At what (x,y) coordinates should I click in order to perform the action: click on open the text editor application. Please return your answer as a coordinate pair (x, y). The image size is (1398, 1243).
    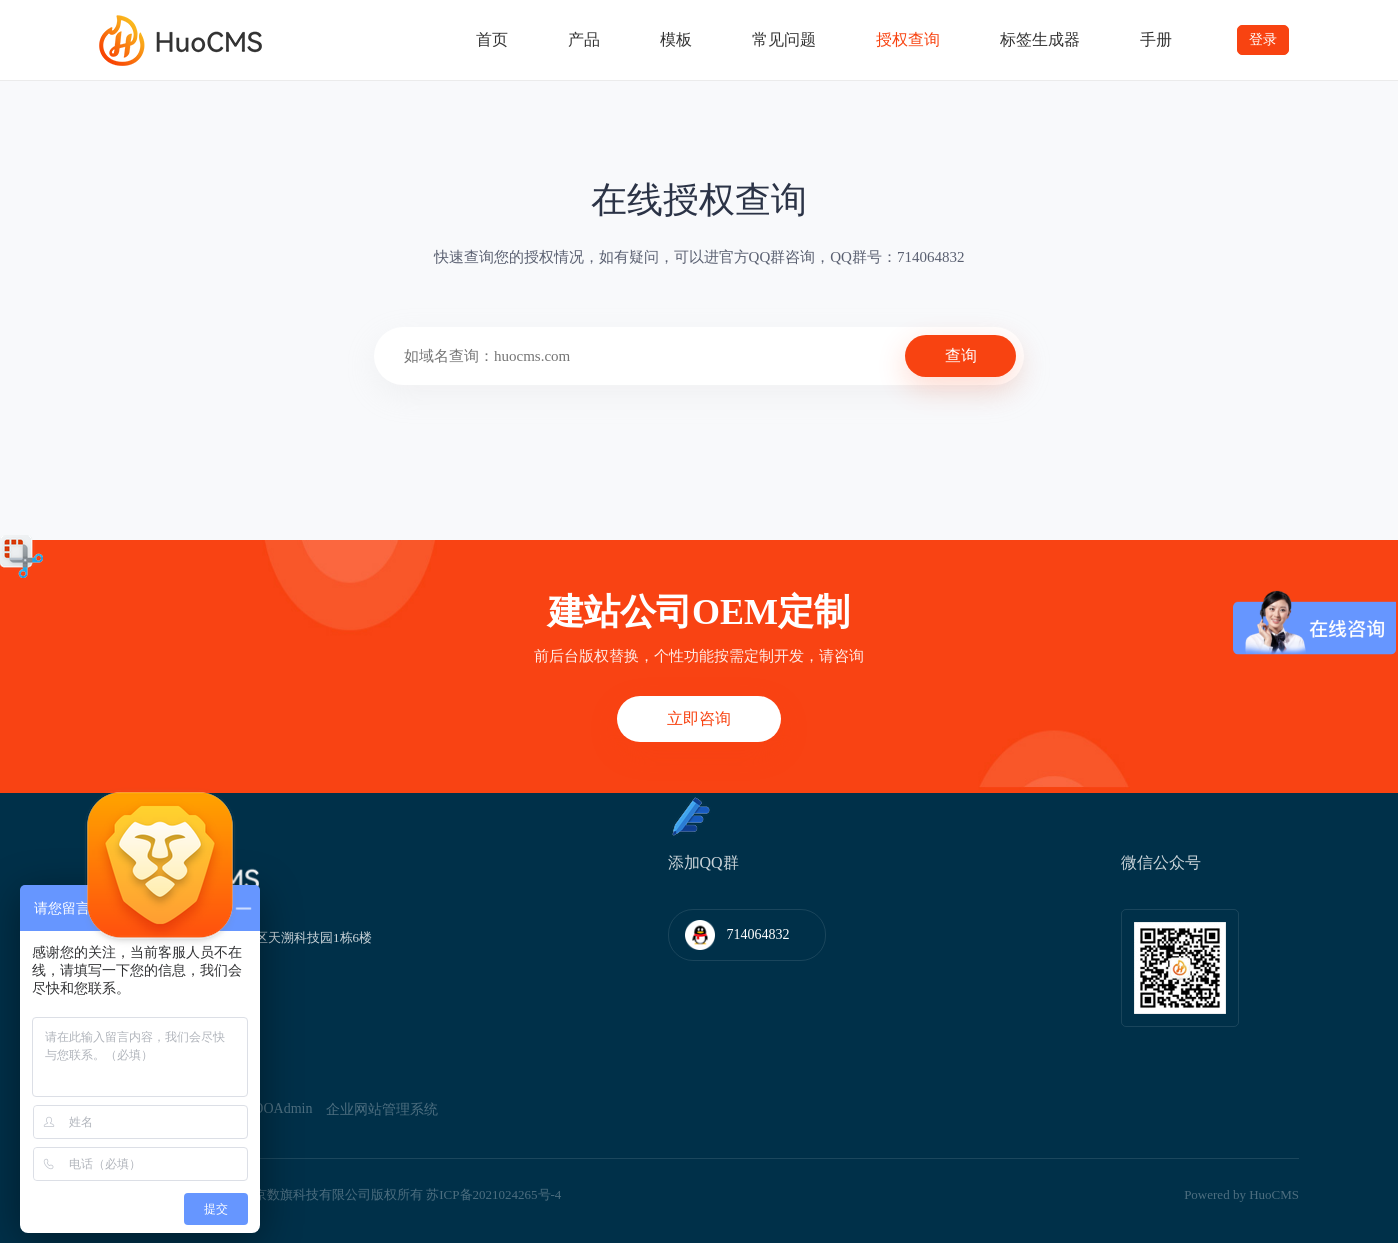
    Looking at the image, I should click on (691, 816).